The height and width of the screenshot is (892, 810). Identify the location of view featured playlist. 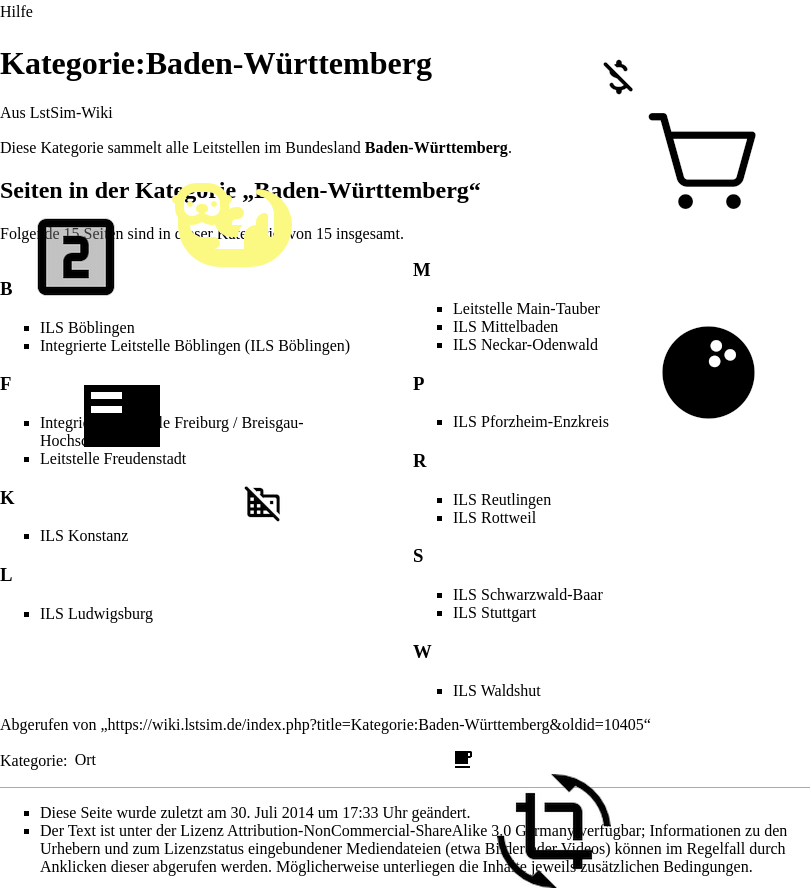
(122, 416).